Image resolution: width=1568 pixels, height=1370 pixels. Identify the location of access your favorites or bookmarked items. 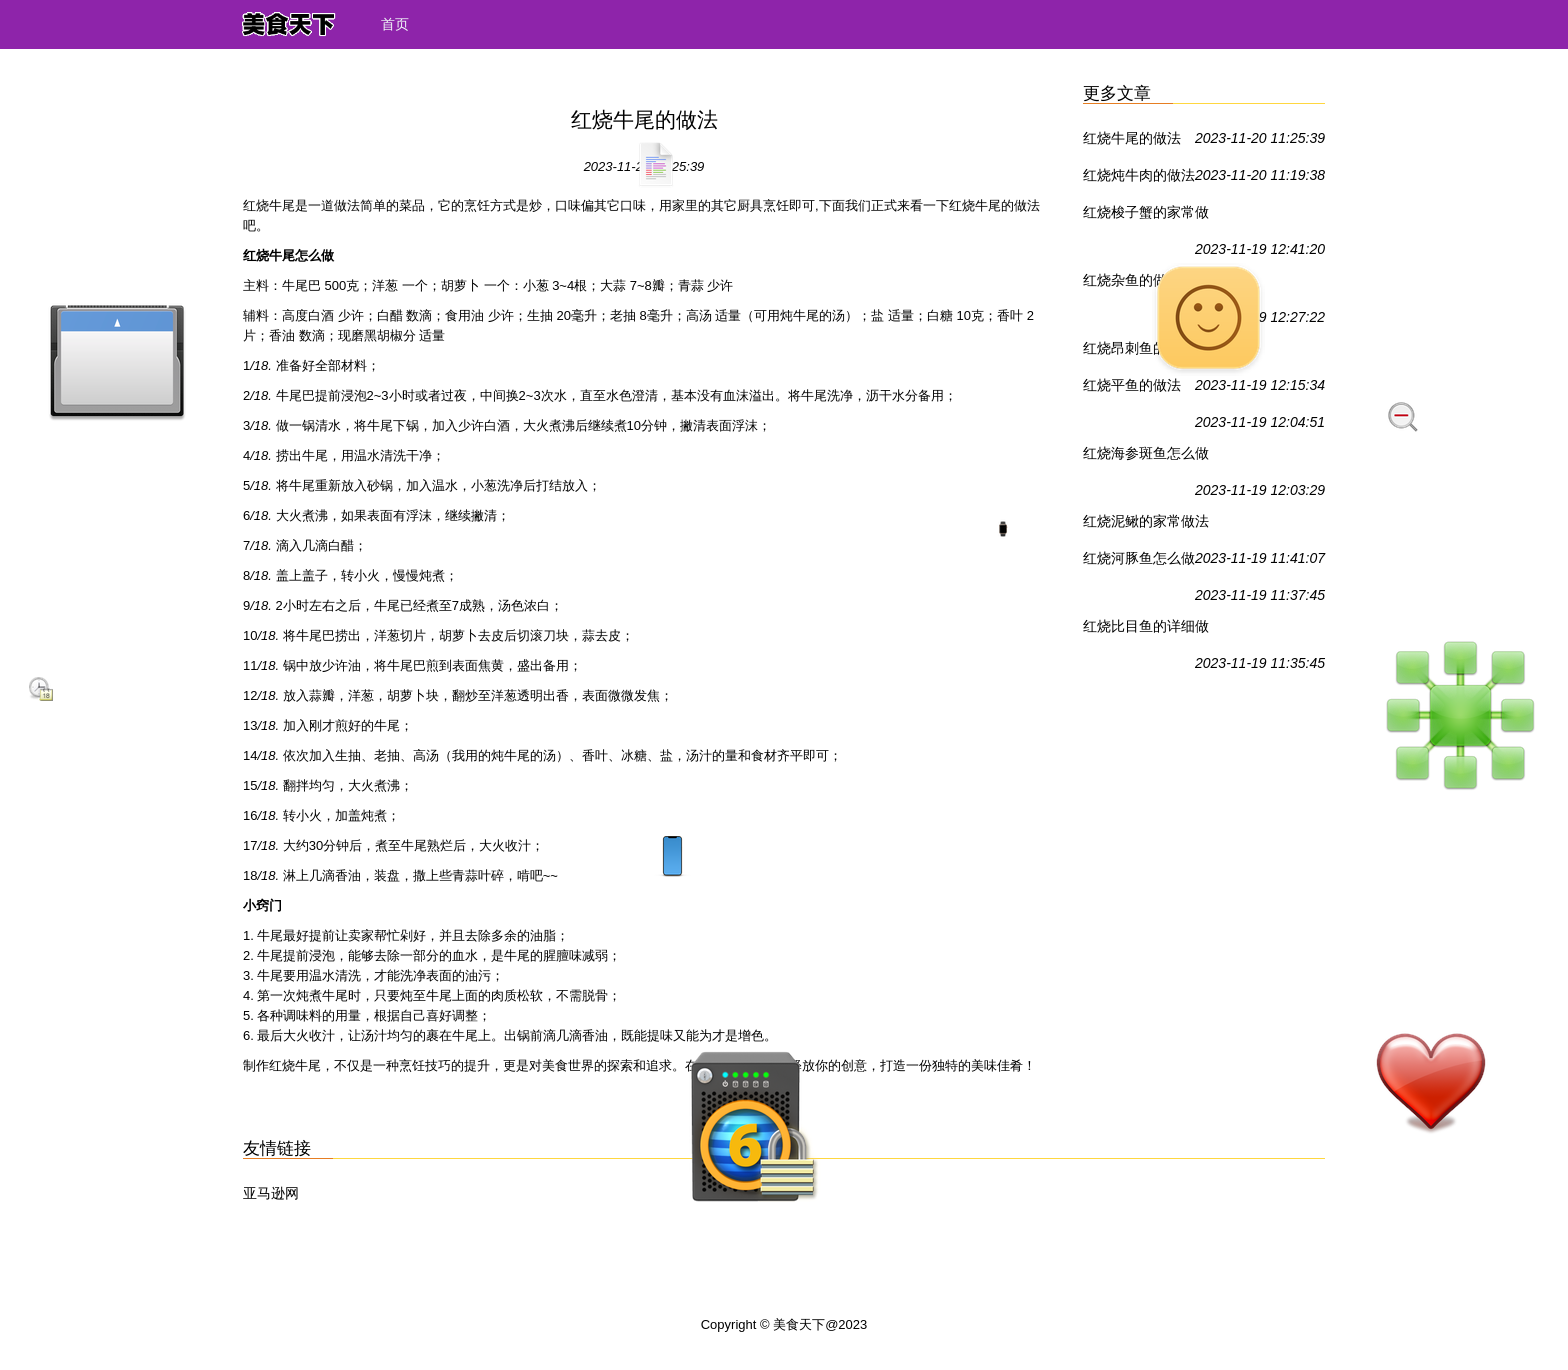
(1431, 1075).